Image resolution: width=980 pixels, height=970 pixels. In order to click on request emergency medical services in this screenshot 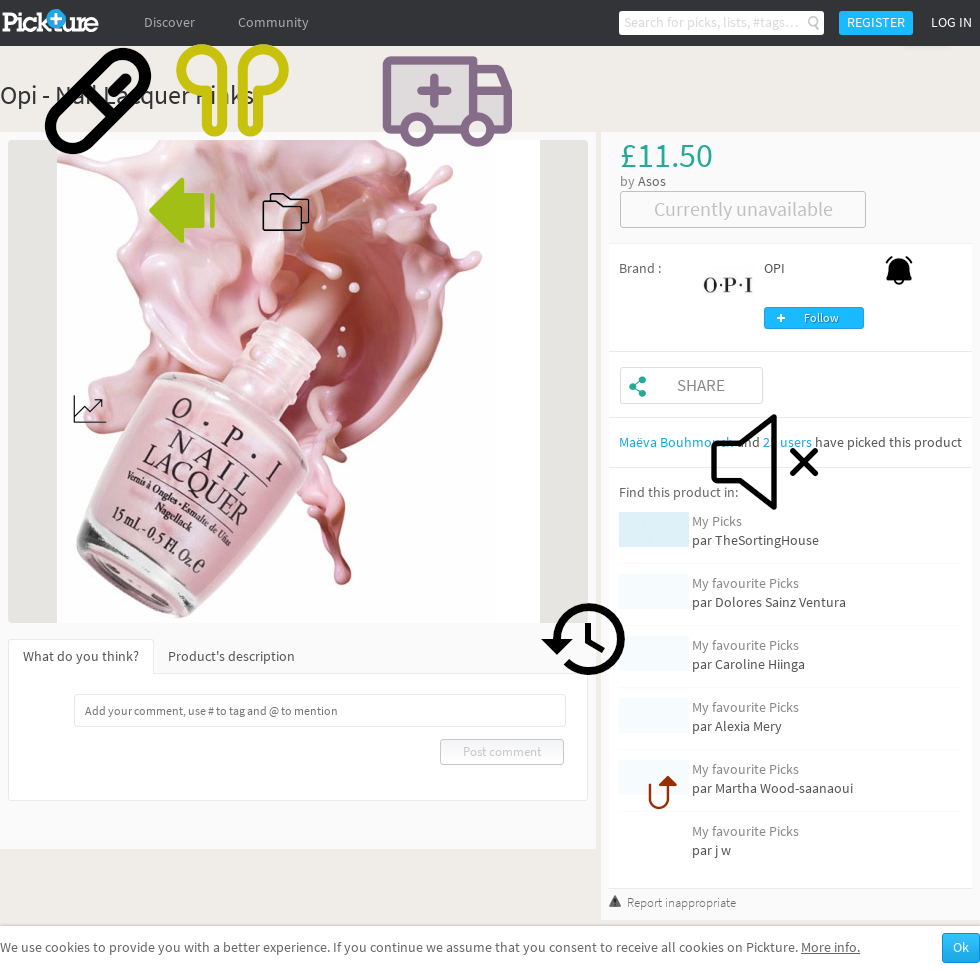, I will do `click(443, 95)`.